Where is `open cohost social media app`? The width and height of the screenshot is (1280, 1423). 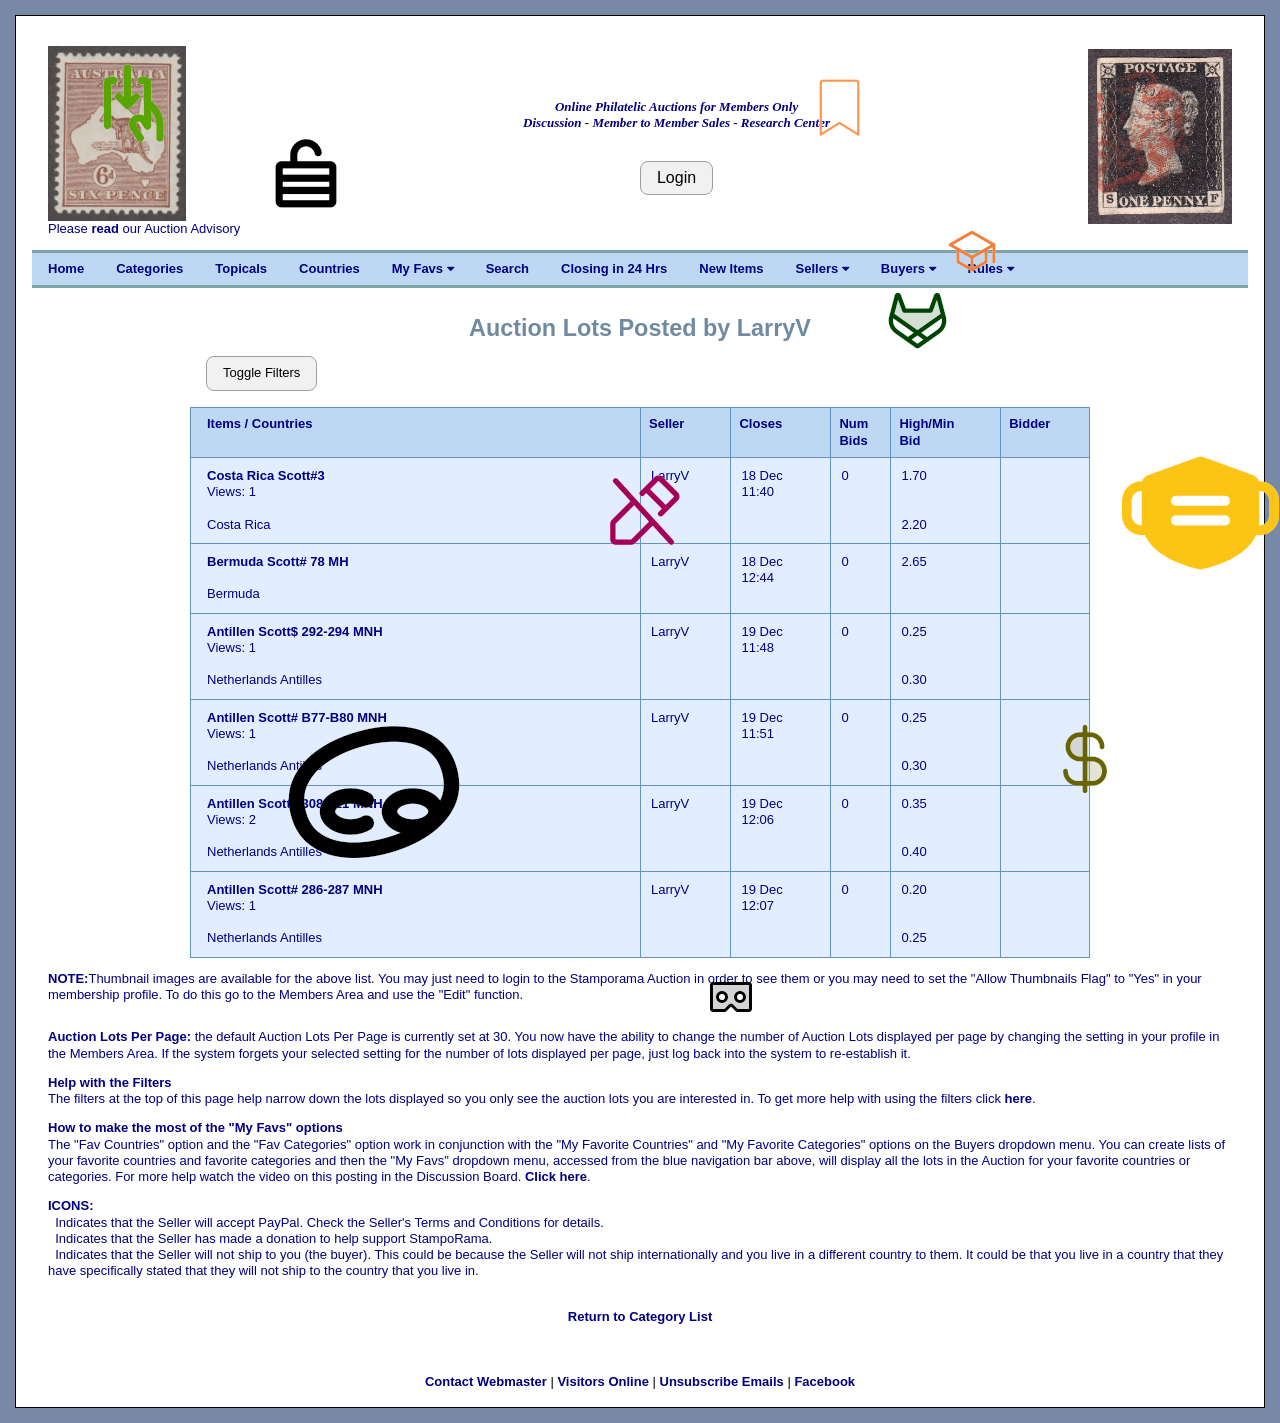
open cohost social media app is located at coordinates (374, 796).